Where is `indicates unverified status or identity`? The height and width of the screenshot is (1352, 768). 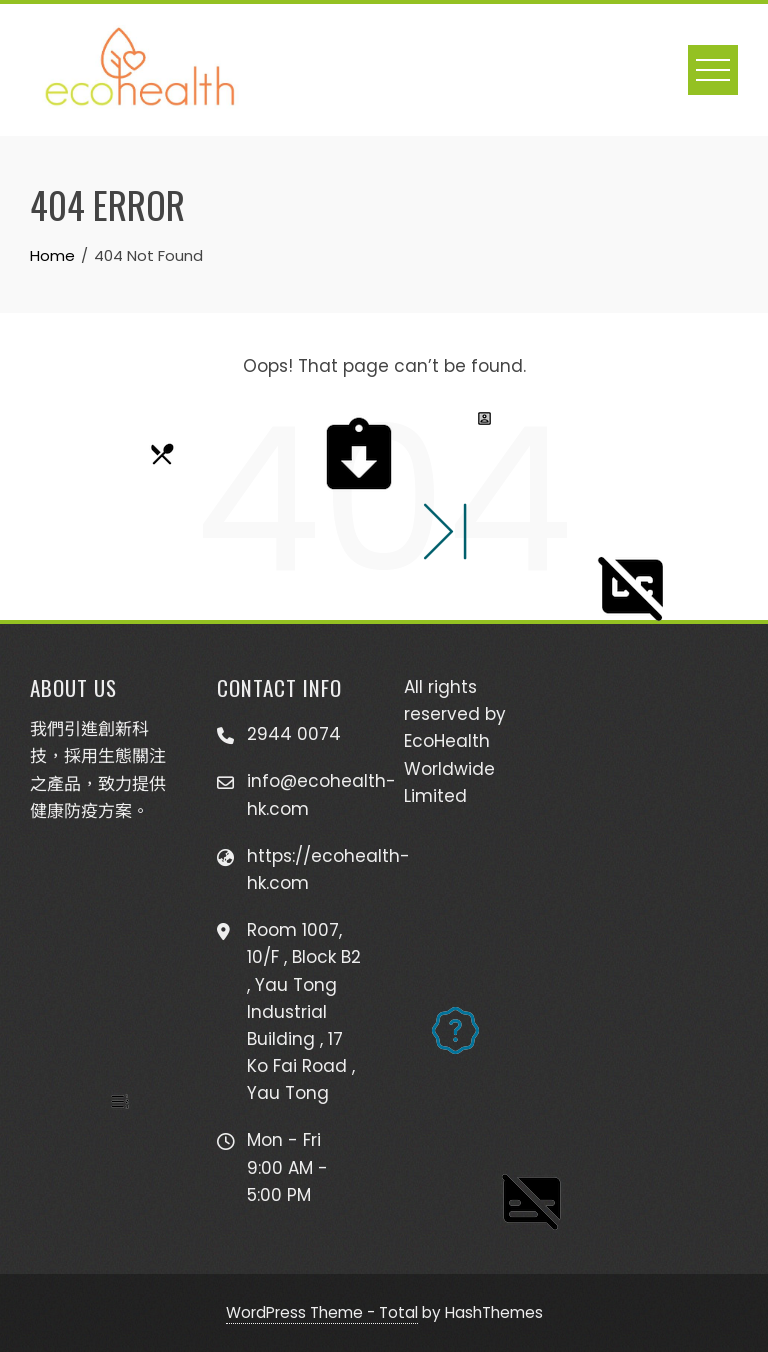 indicates unverified status or identity is located at coordinates (455, 1030).